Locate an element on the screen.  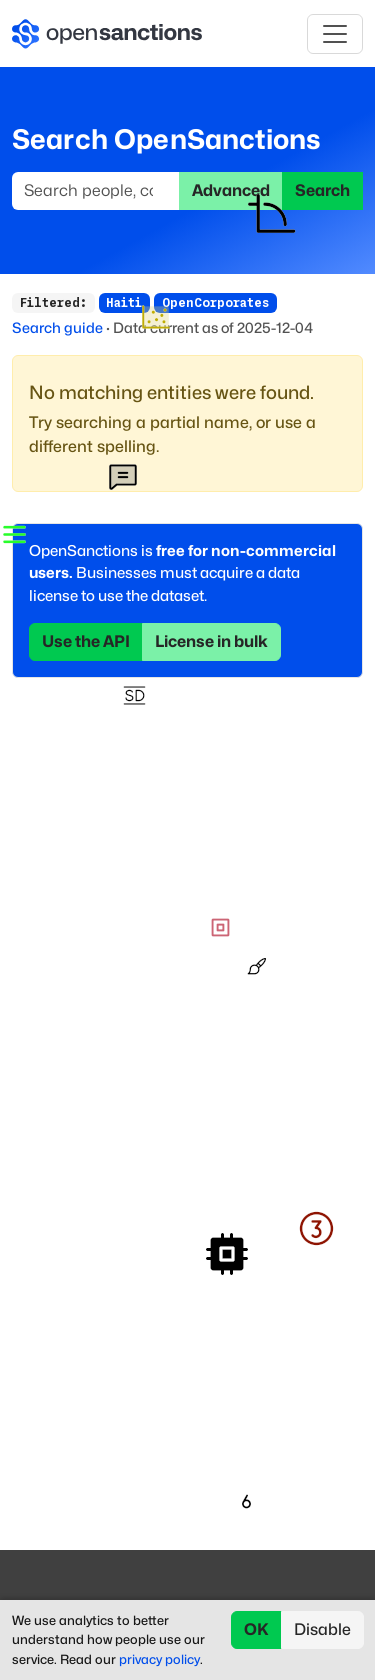
switch to standard definition video quality is located at coordinates (134, 695).